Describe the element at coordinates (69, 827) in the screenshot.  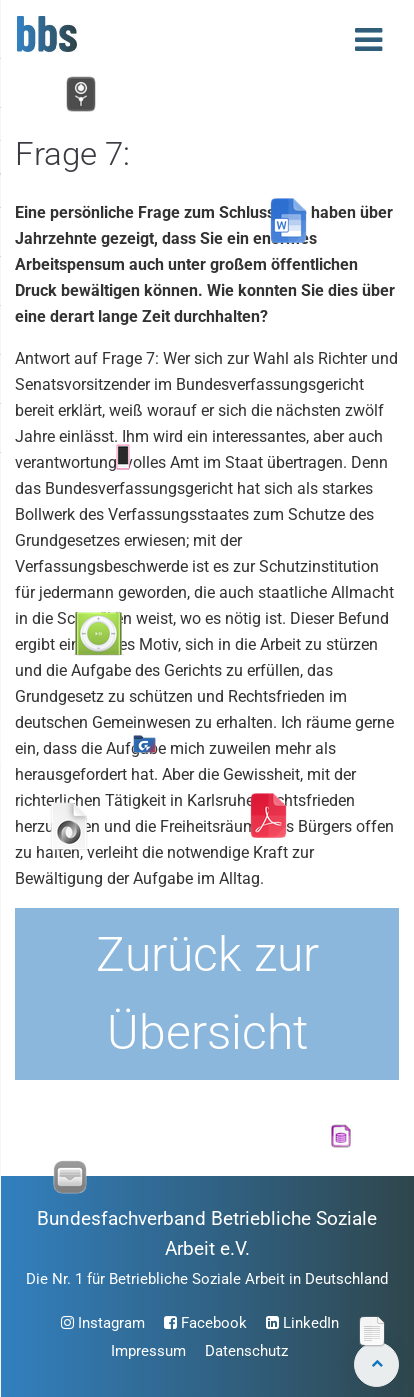
I see `a JSON file type indicator` at that location.